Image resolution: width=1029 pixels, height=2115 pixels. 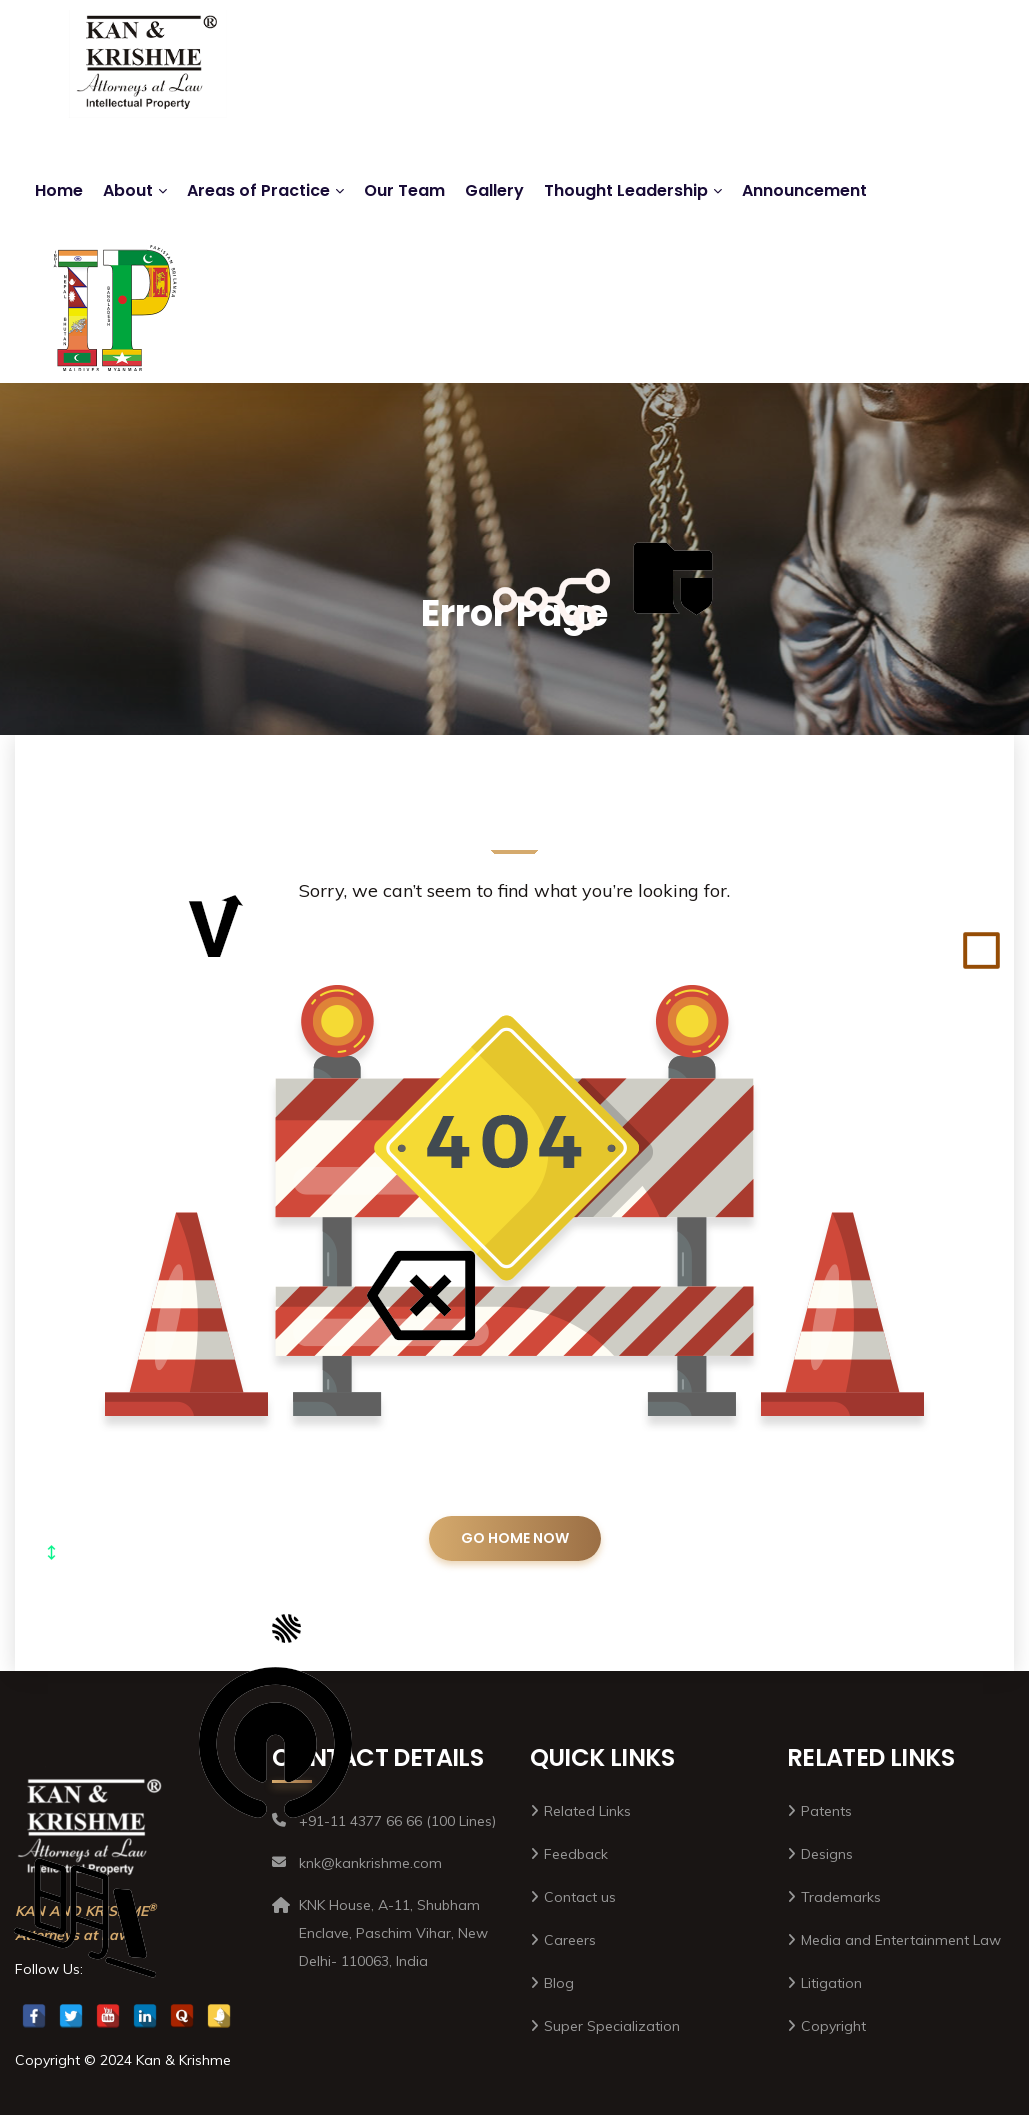 I want to click on open n8n workflow automation platform, so click(x=551, y=599).